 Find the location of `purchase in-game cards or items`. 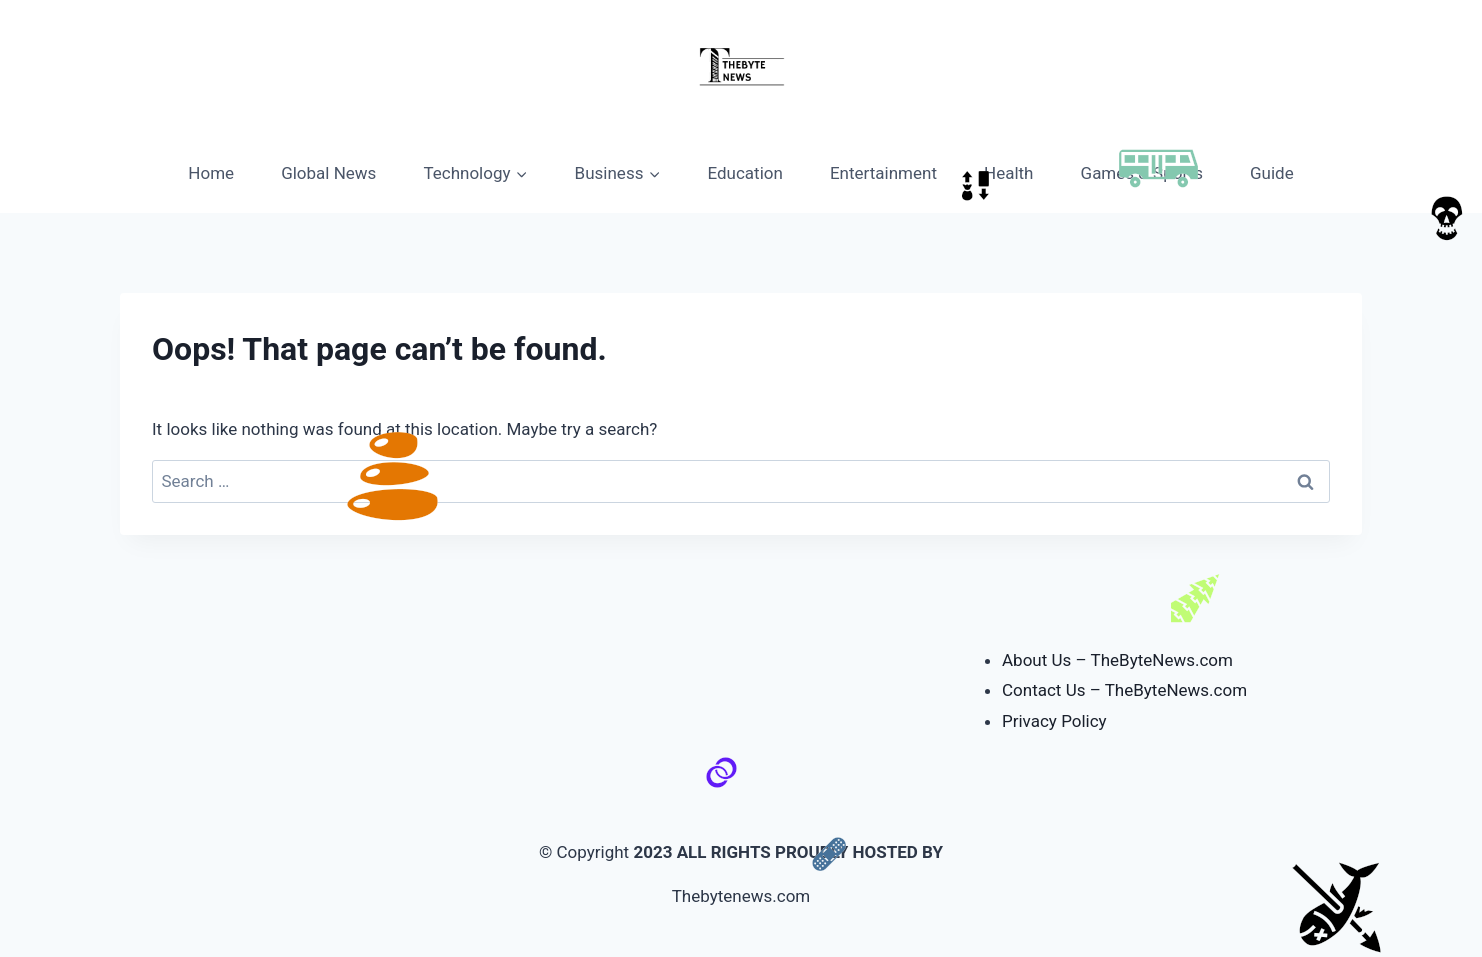

purchase in-game cards or items is located at coordinates (975, 185).